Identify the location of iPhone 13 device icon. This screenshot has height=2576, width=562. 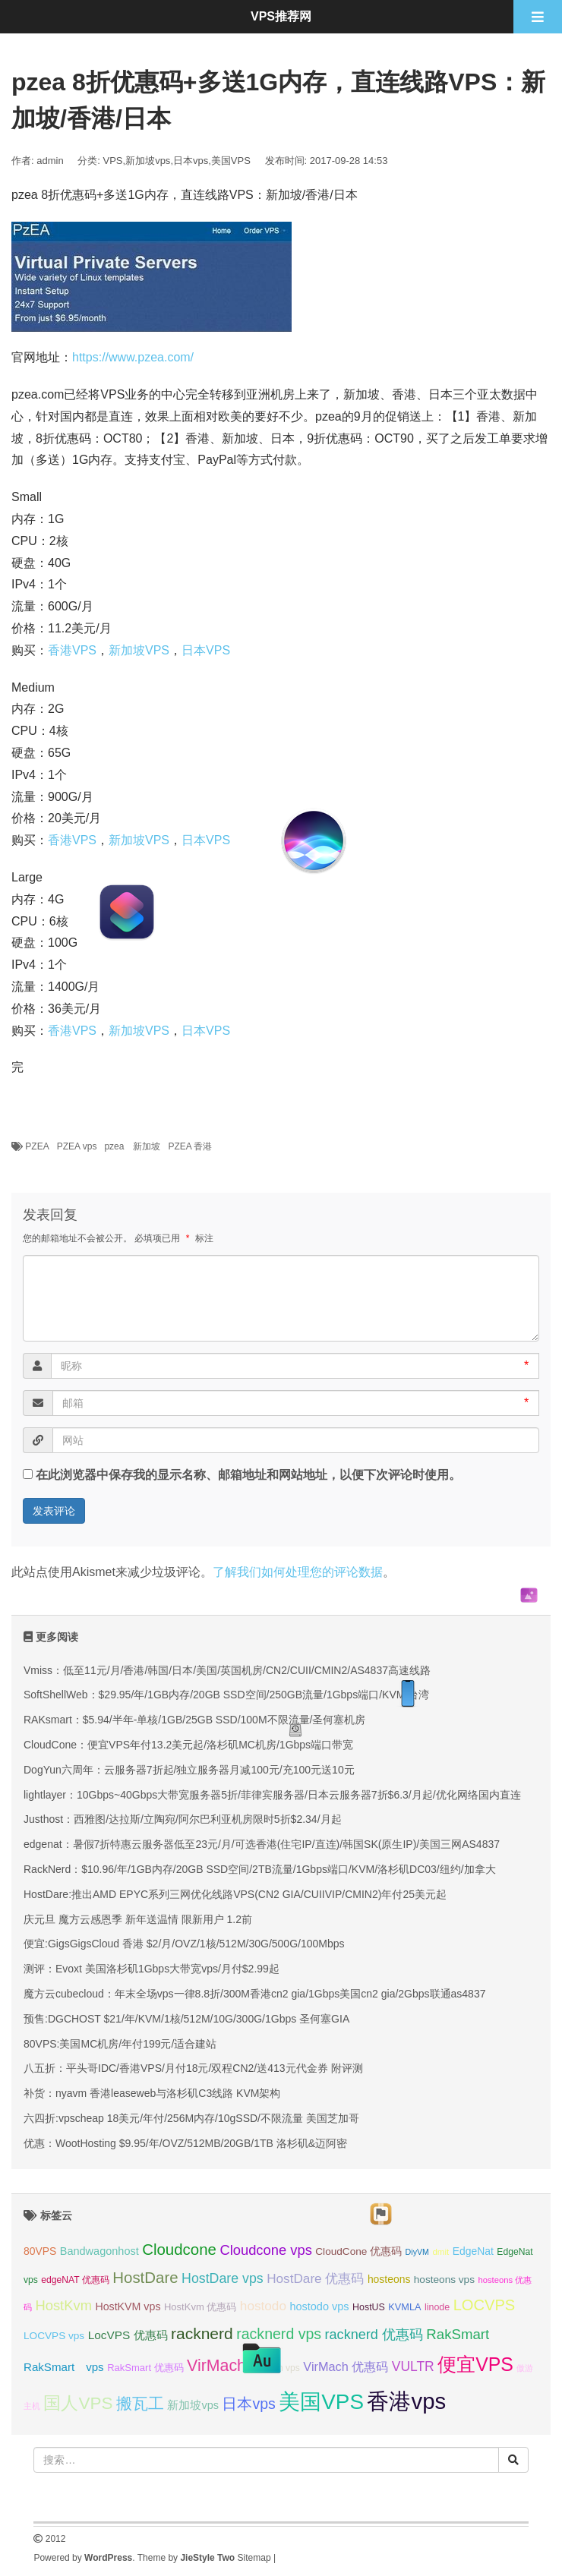
(408, 1694).